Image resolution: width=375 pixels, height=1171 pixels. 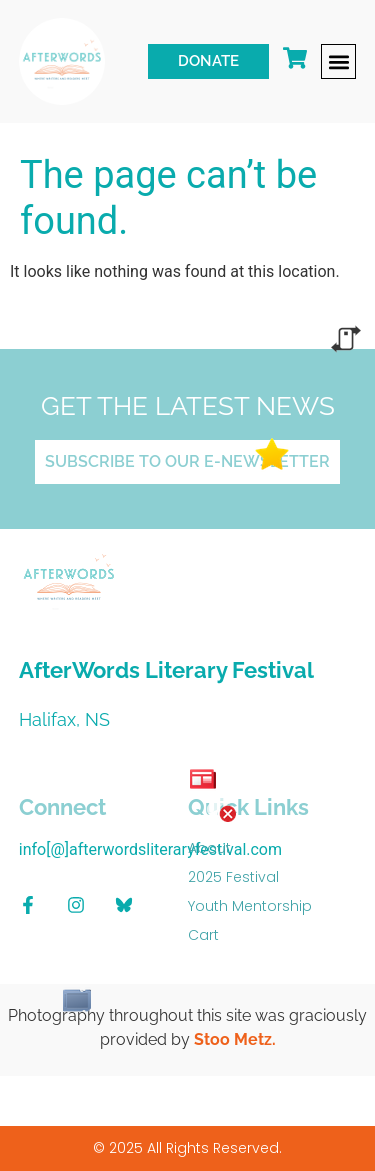 What do you see at coordinates (346, 339) in the screenshot?
I see `configure network proxy settings` at bounding box center [346, 339].